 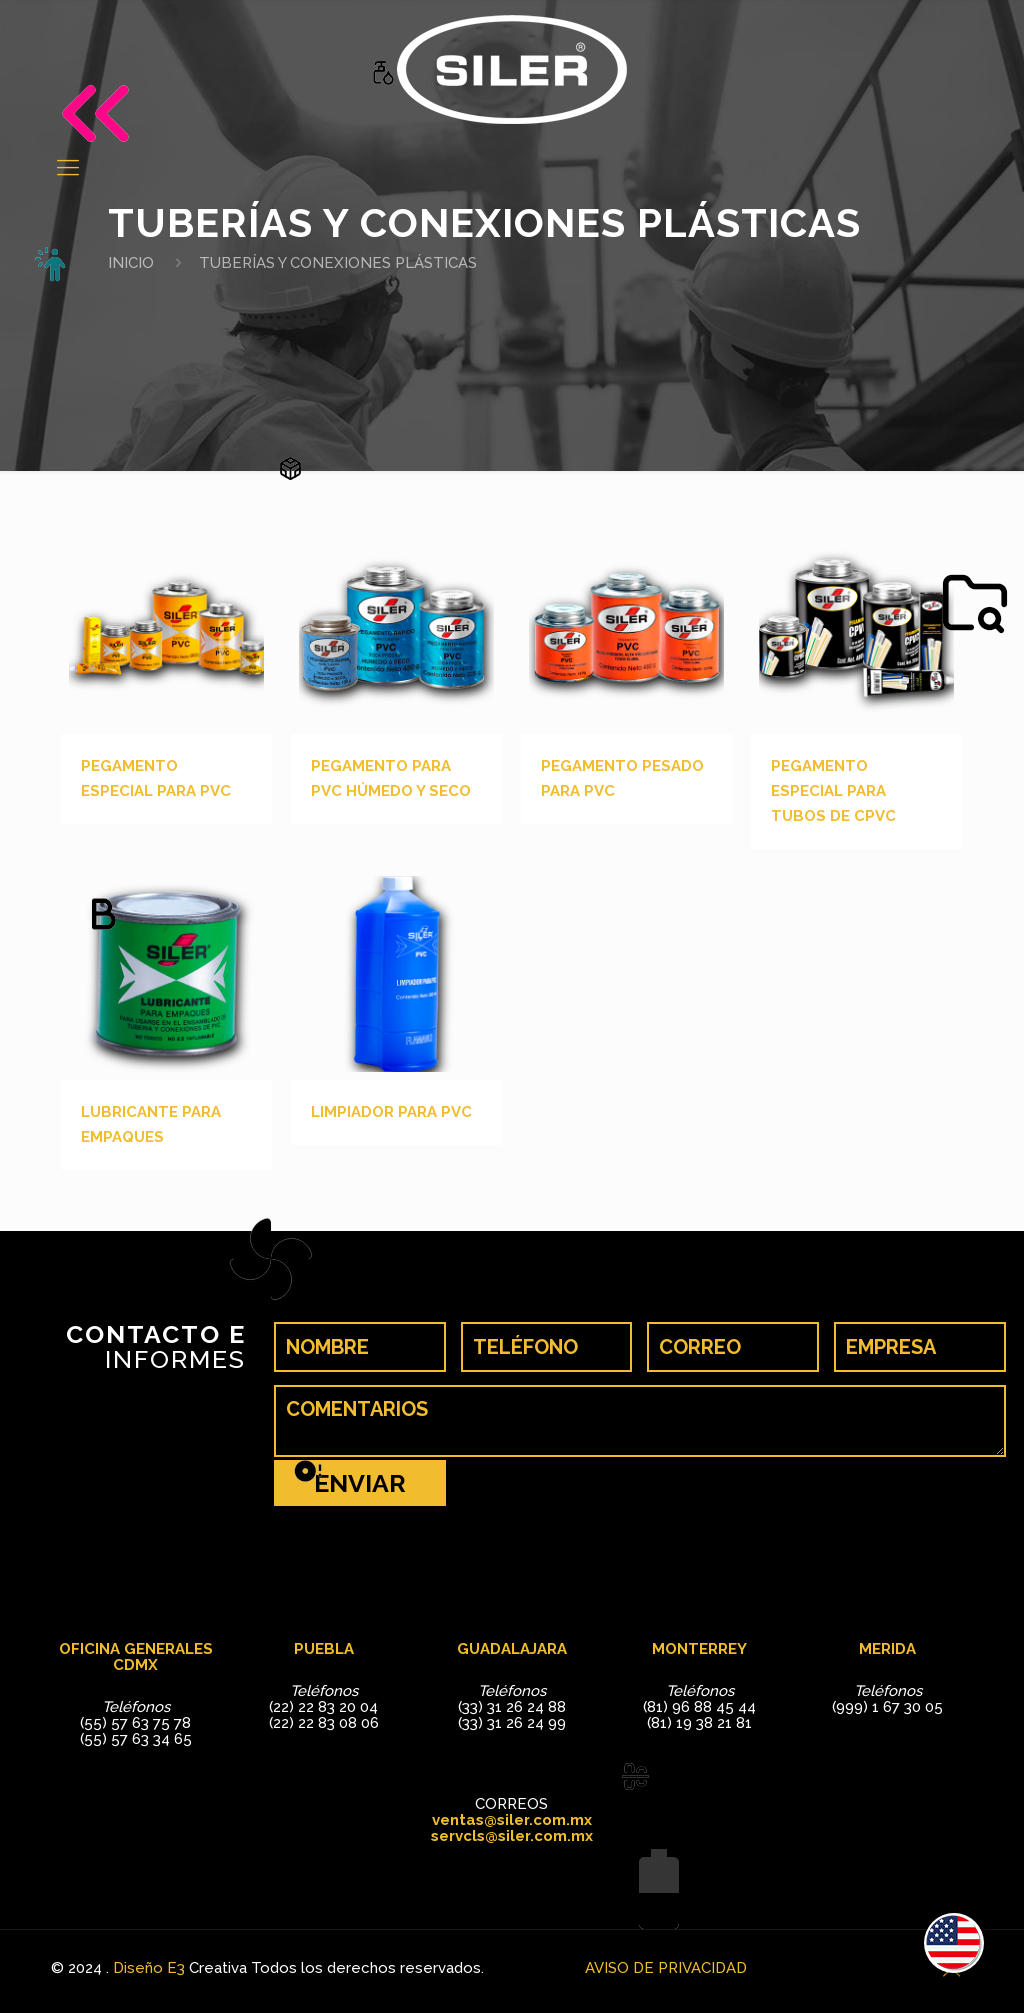 I want to click on indicates storage disc is full, so click(x=308, y=1471).